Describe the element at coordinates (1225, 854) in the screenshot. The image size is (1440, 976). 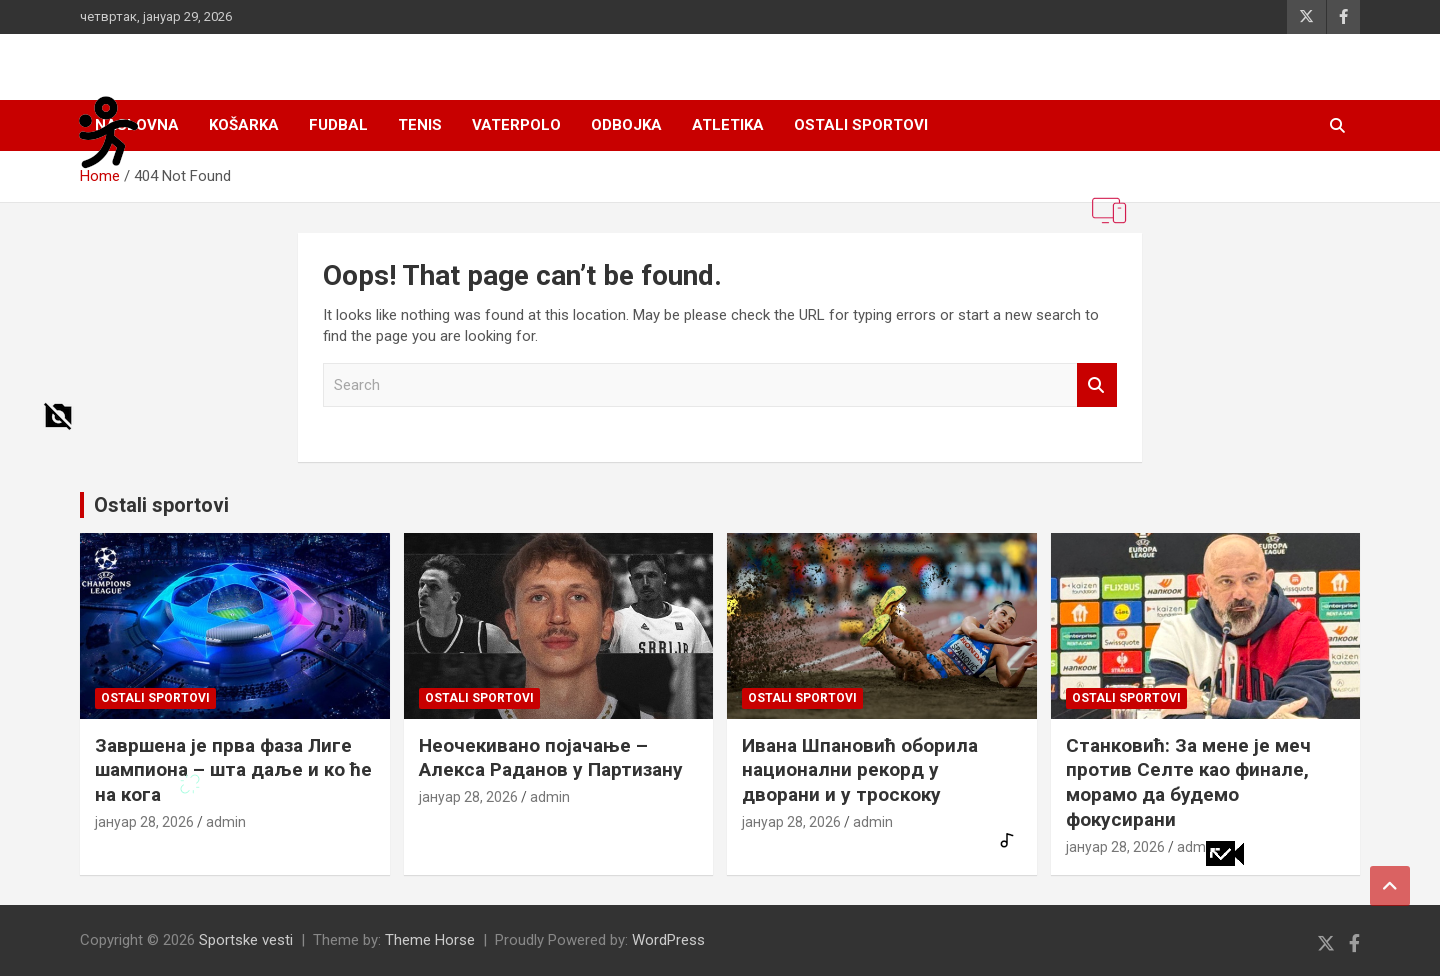
I see `indicates a missed video call` at that location.